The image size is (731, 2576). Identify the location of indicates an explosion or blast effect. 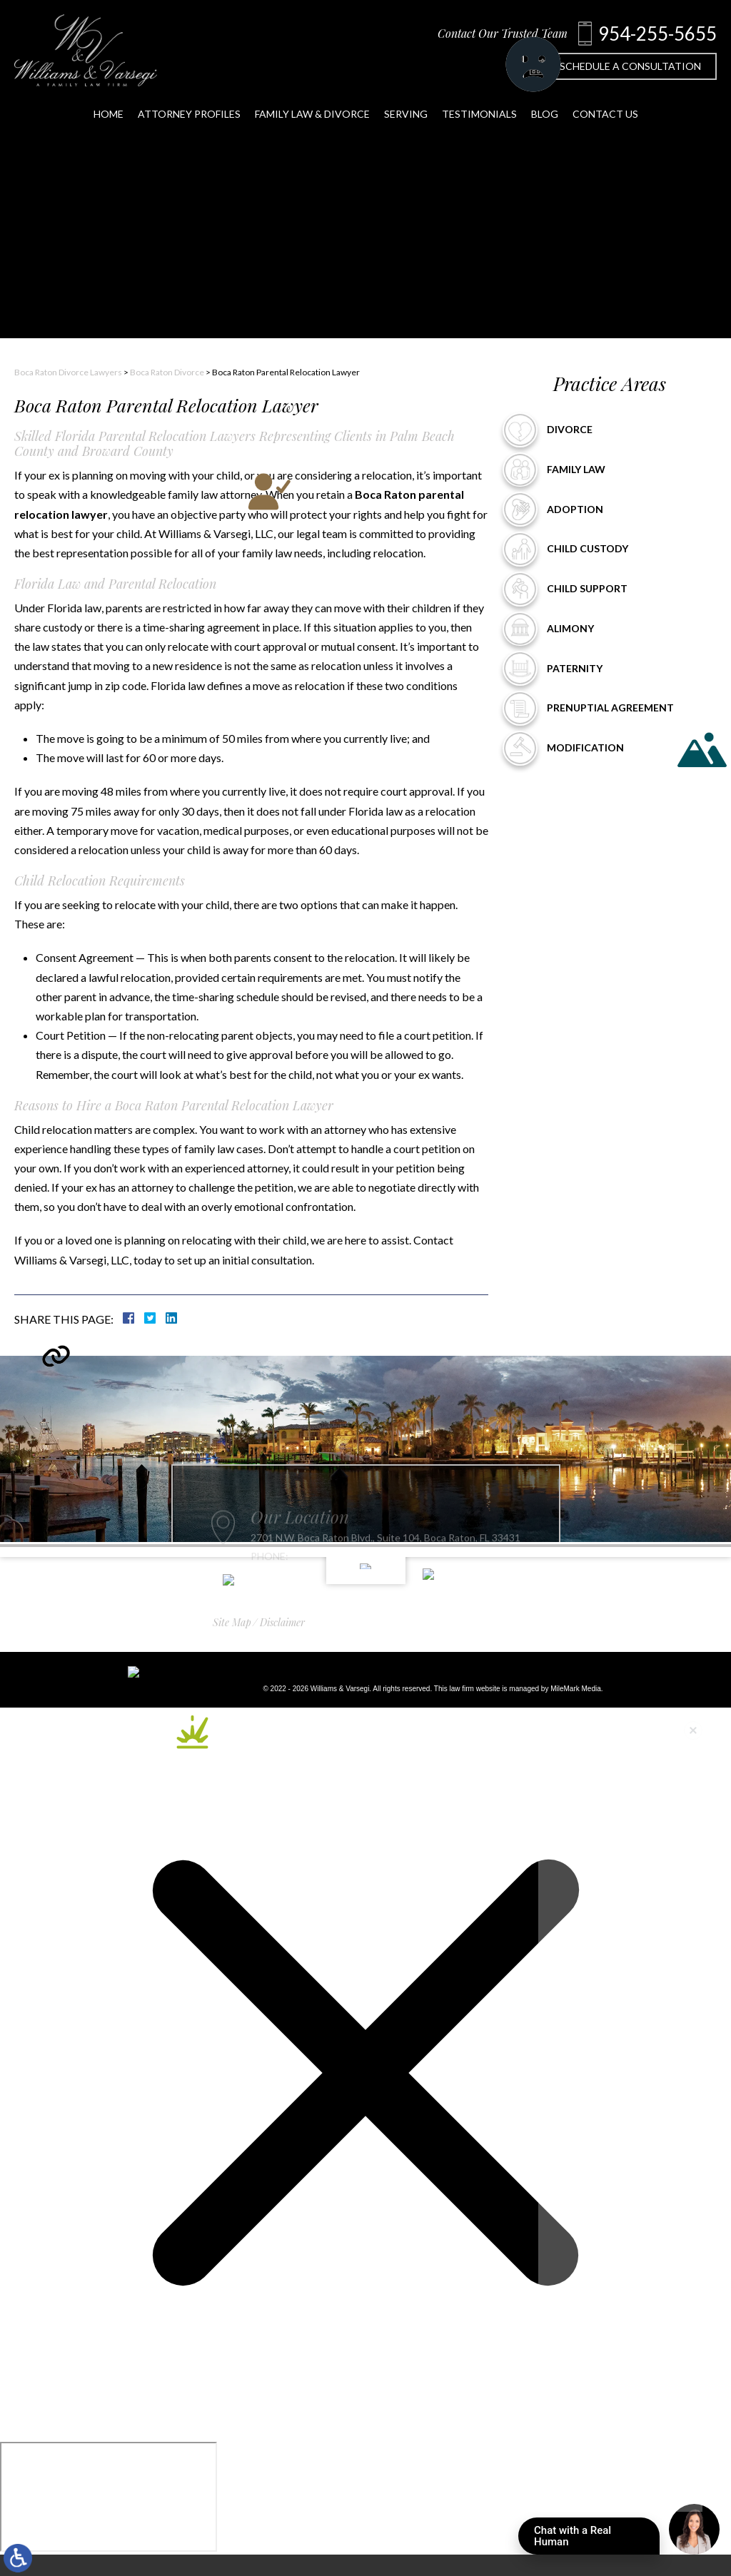
(192, 1733).